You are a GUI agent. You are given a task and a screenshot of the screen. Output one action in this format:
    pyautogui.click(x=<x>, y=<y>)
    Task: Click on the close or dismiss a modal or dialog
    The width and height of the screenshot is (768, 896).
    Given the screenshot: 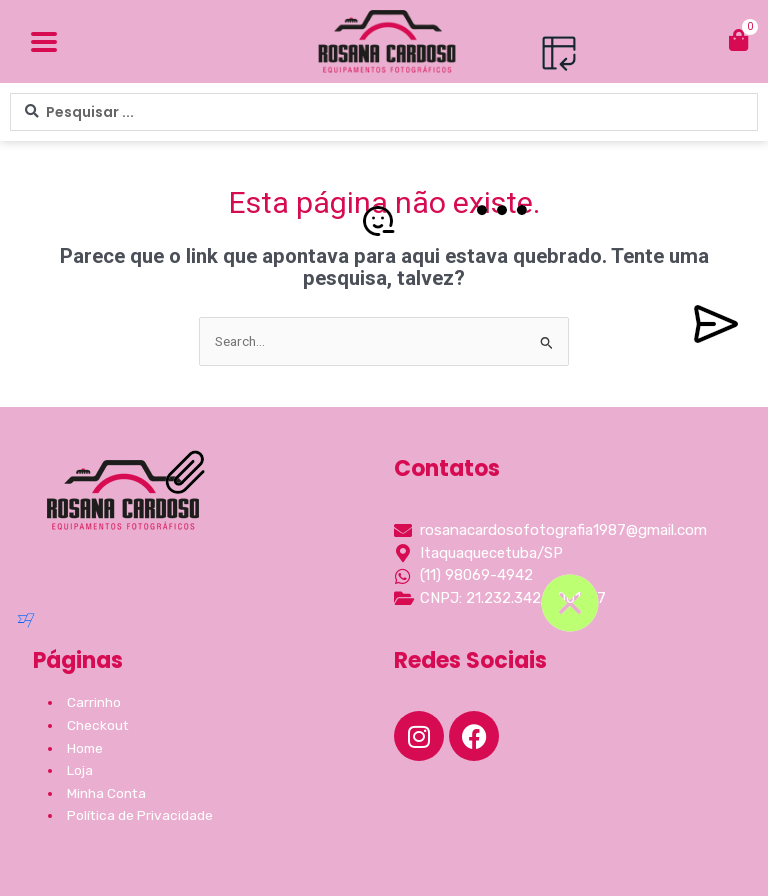 What is the action you would take?
    pyautogui.click(x=570, y=603)
    